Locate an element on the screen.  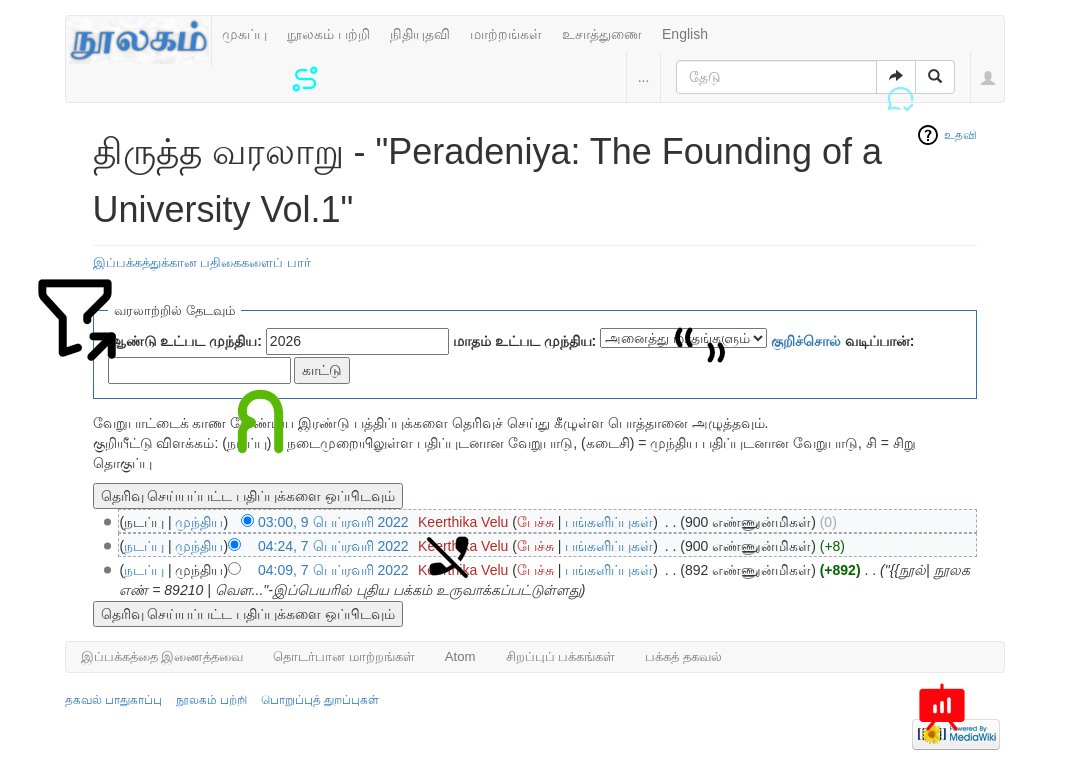
view navigation route is located at coordinates (305, 79).